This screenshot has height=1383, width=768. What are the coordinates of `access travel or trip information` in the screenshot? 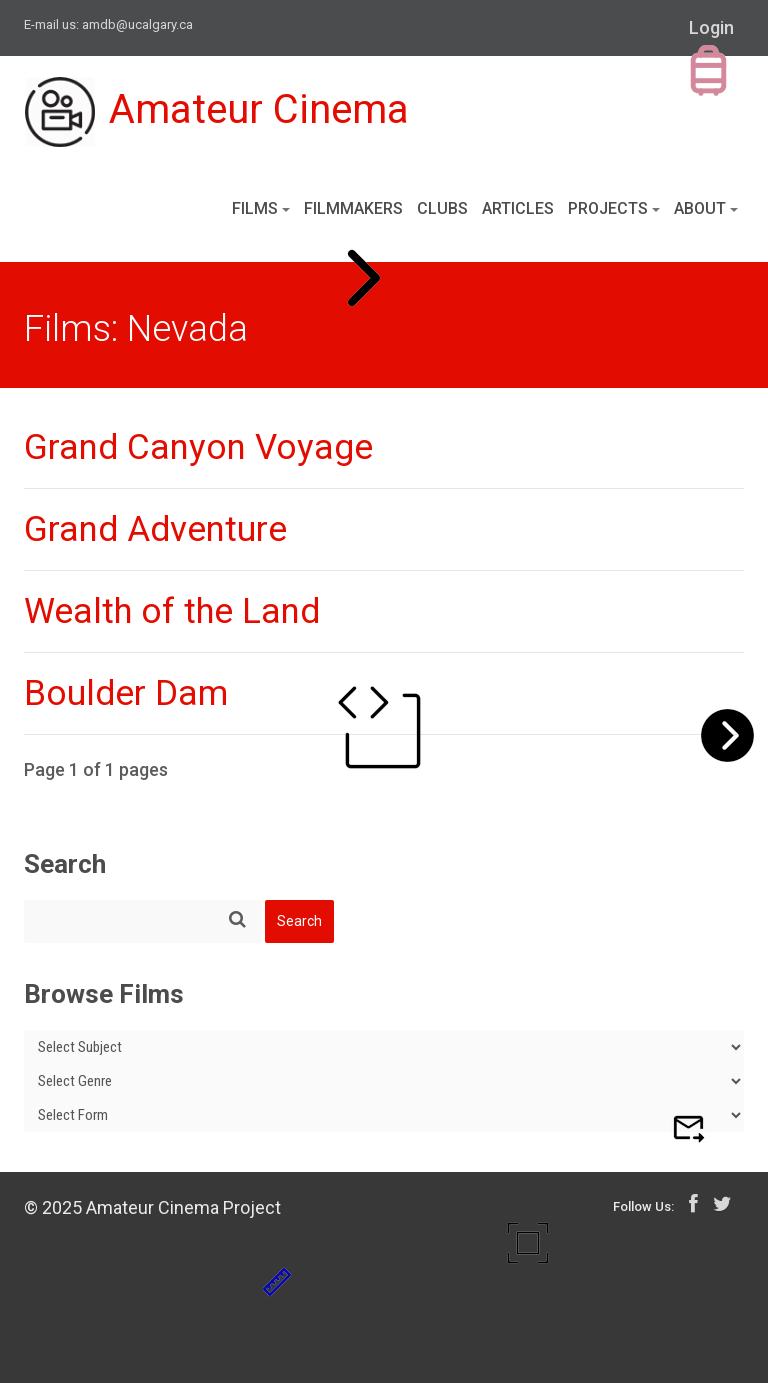 It's located at (708, 70).